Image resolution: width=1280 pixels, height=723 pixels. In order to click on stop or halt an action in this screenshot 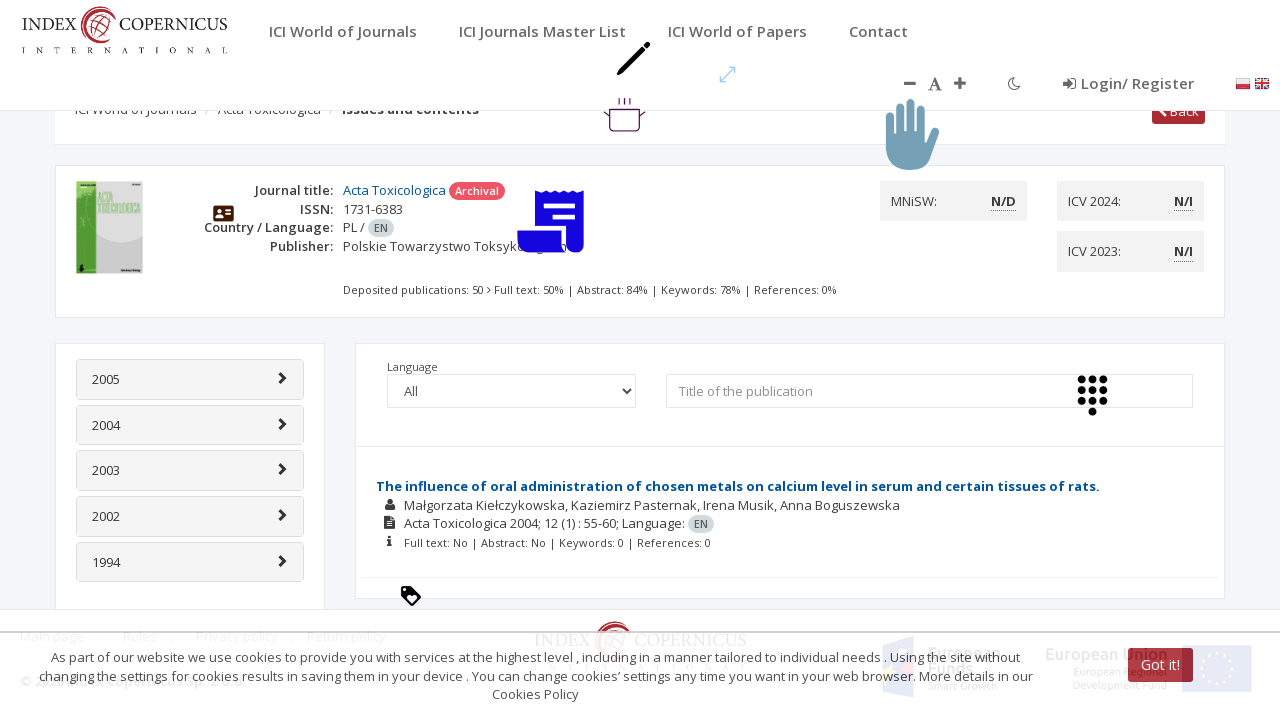, I will do `click(912, 134)`.